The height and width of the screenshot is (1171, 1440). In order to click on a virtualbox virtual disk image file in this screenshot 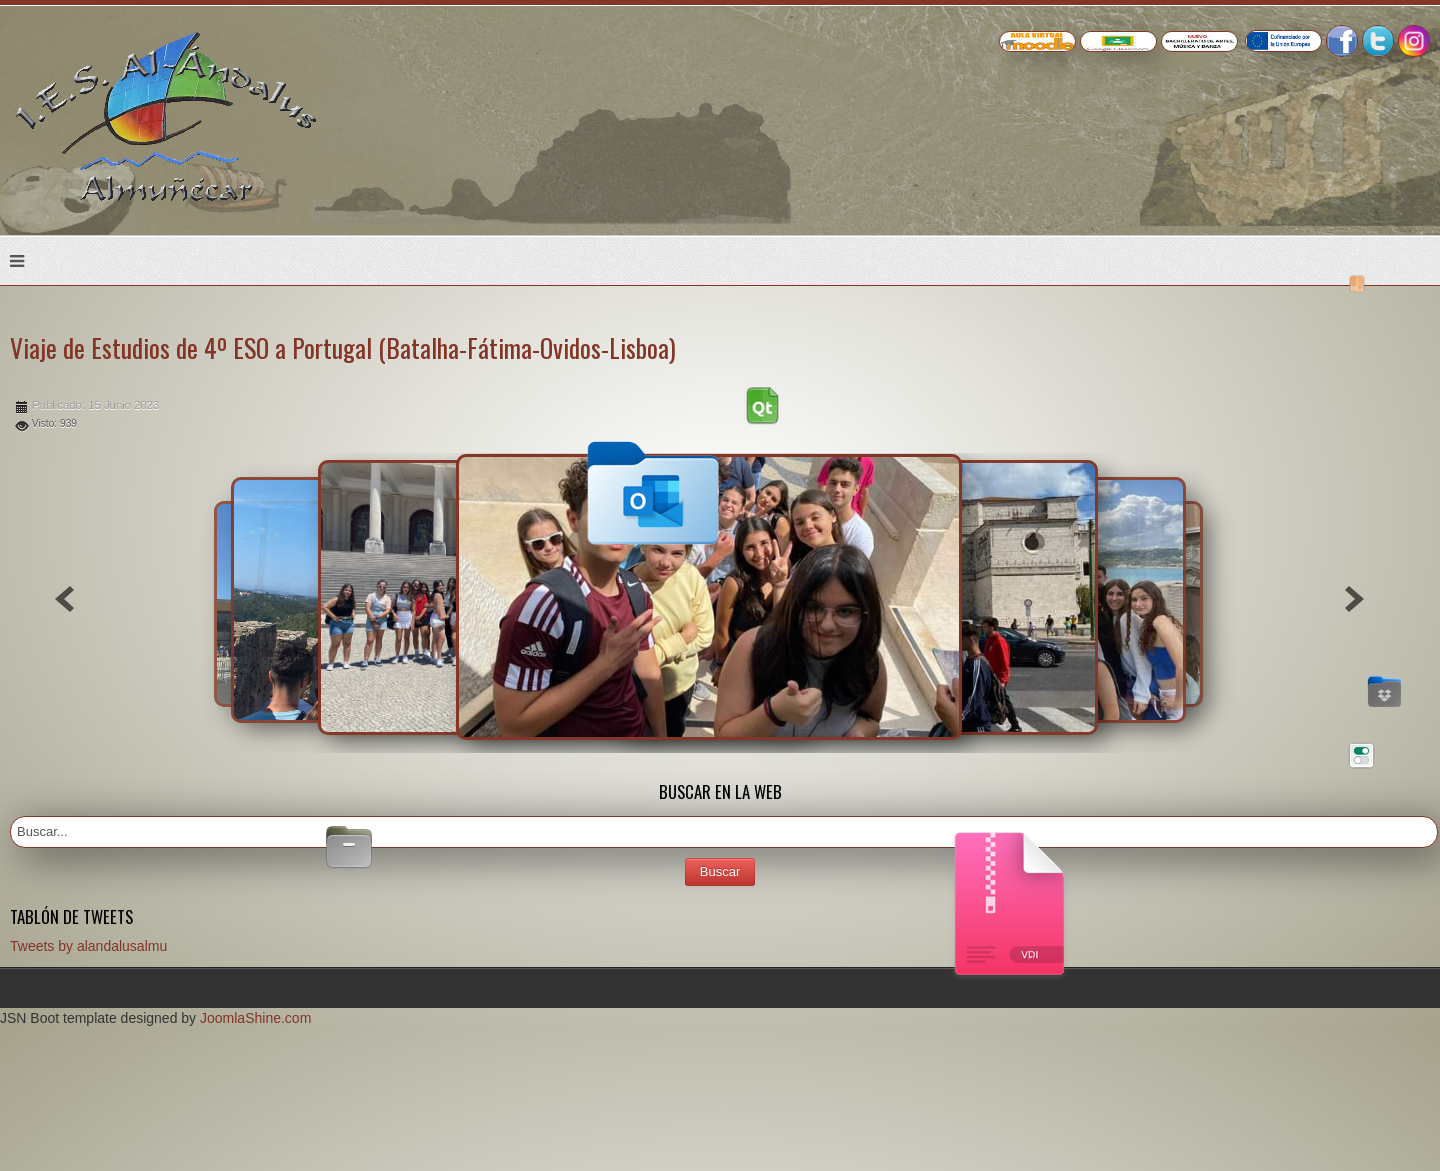, I will do `click(1009, 906)`.